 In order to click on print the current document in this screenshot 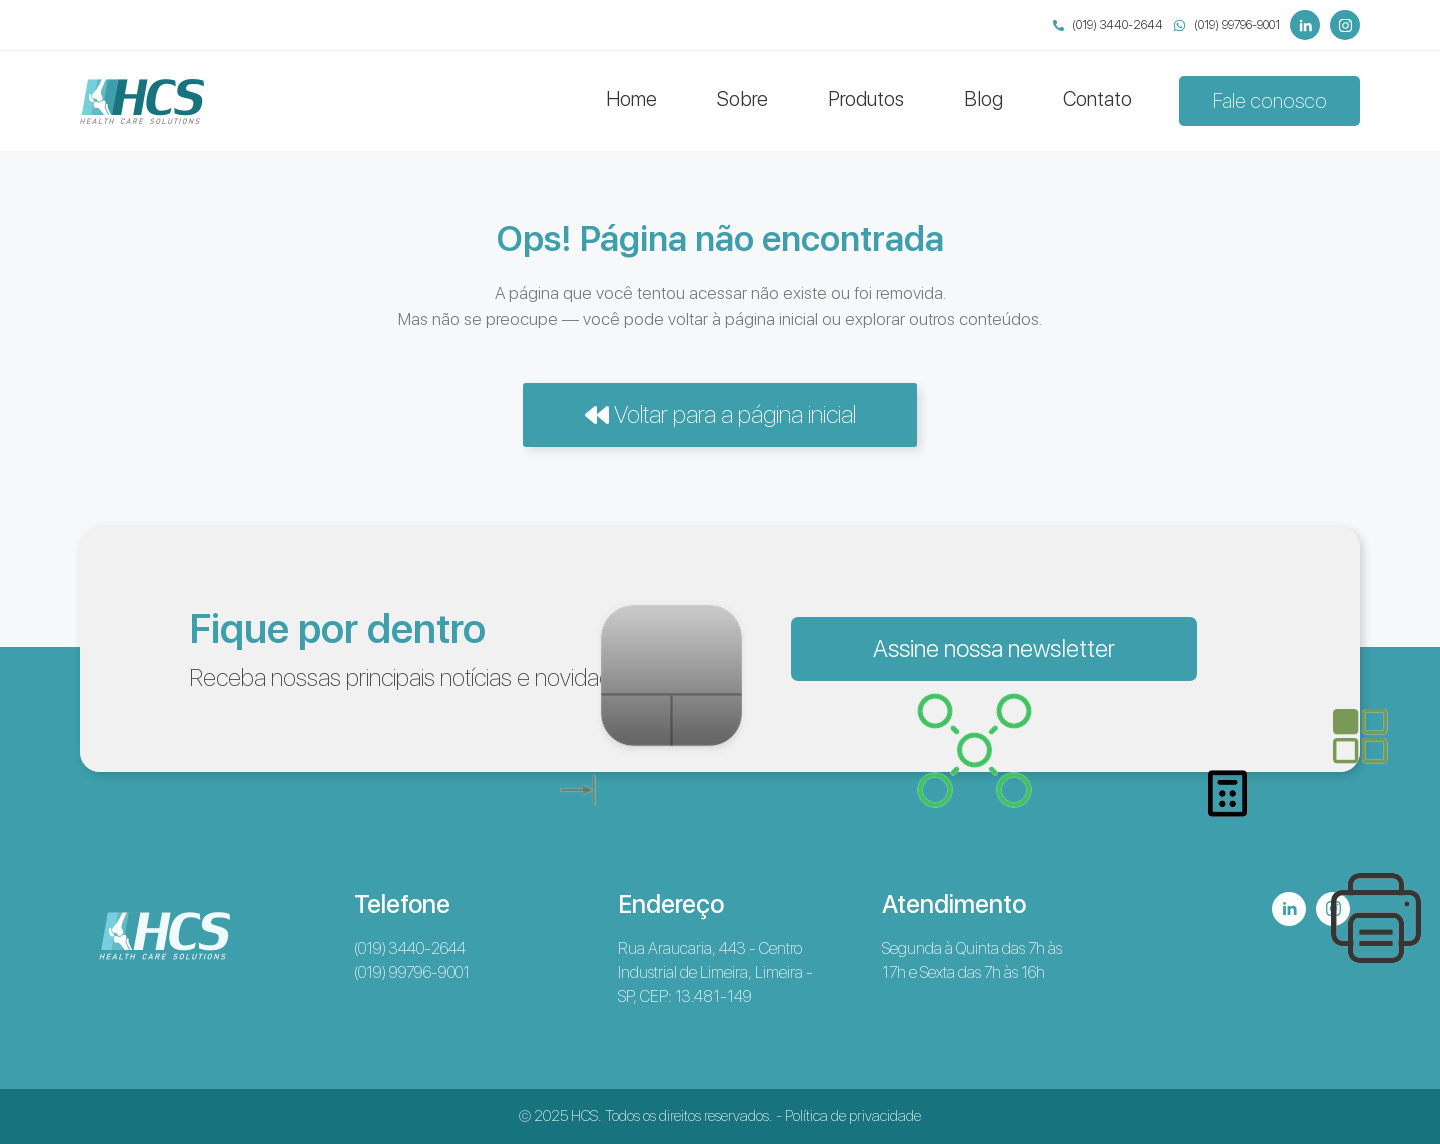, I will do `click(1376, 918)`.